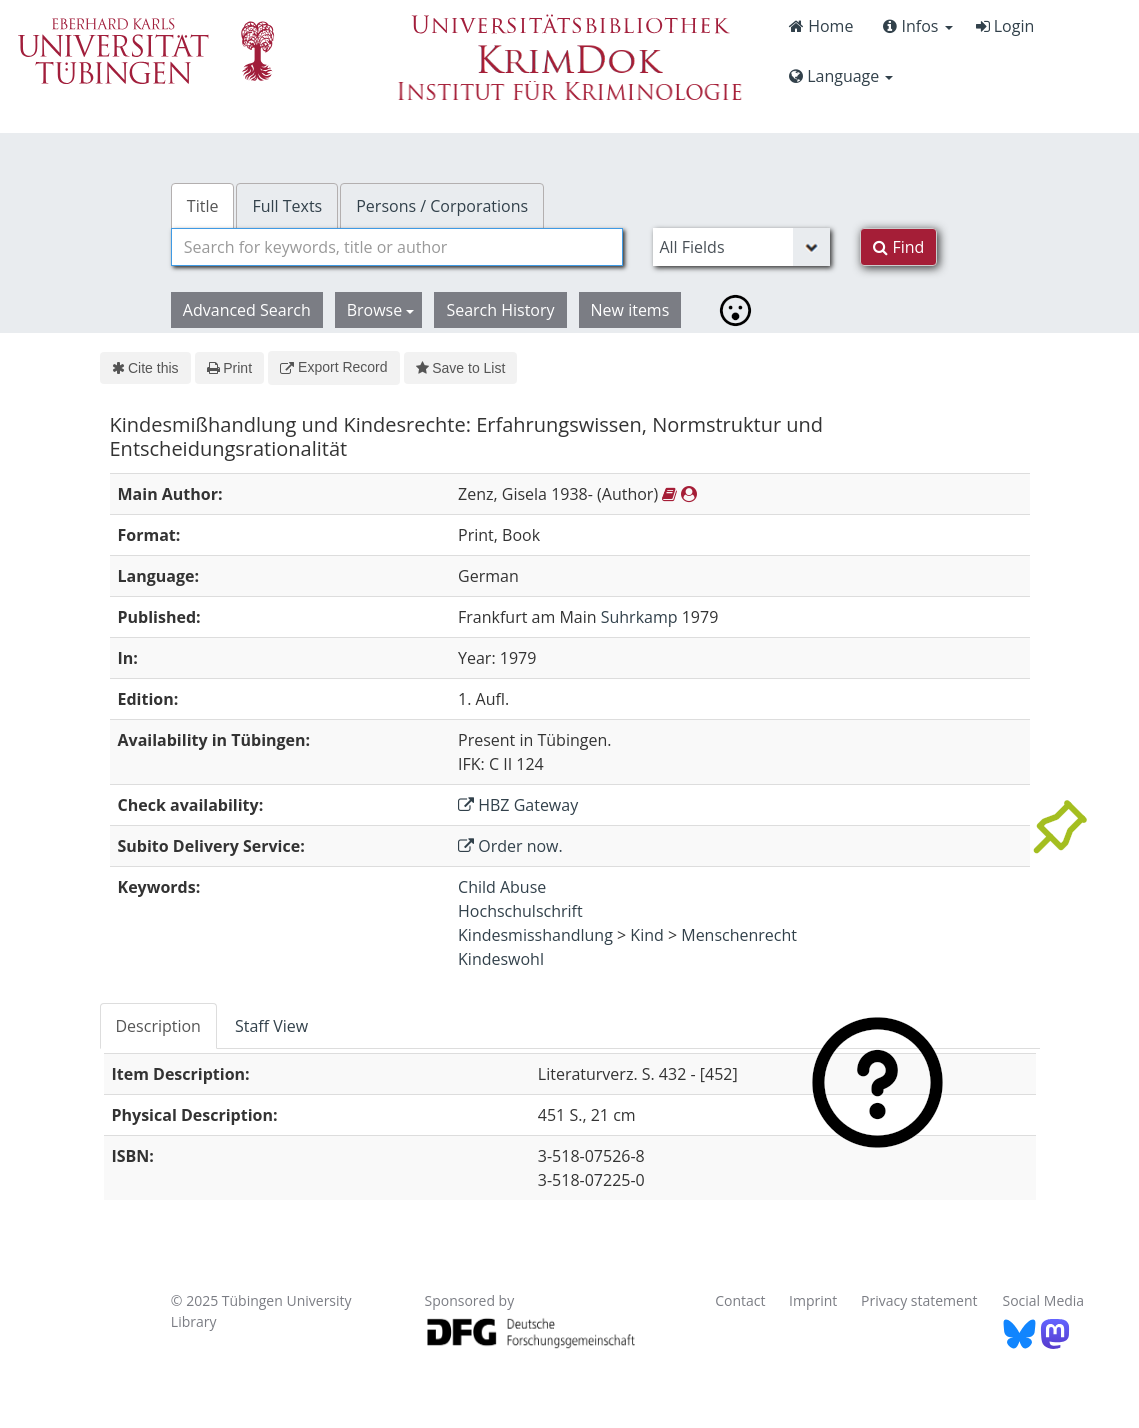 The width and height of the screenshot is (1139, 1428). Describe the element at coordinates (877, 1082) in the screenshot. I see `access help or support information` at that location.